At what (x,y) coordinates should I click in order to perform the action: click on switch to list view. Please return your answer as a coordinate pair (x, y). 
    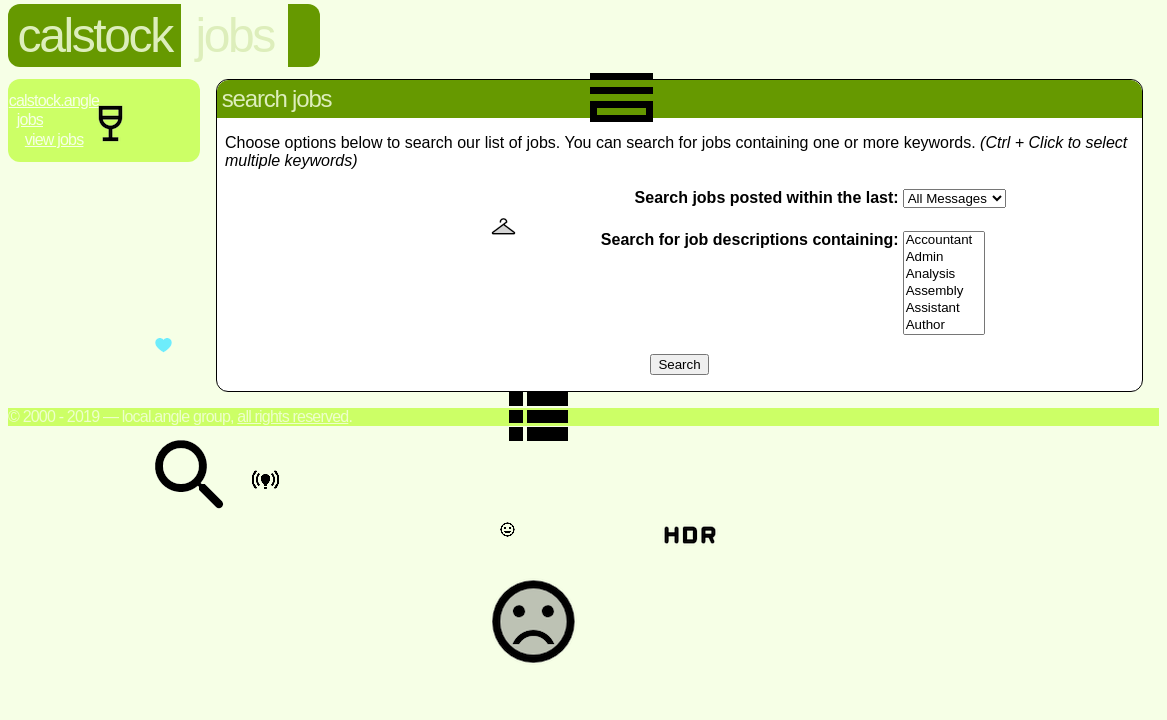
    Looking at the image, I should click on (540, 416).